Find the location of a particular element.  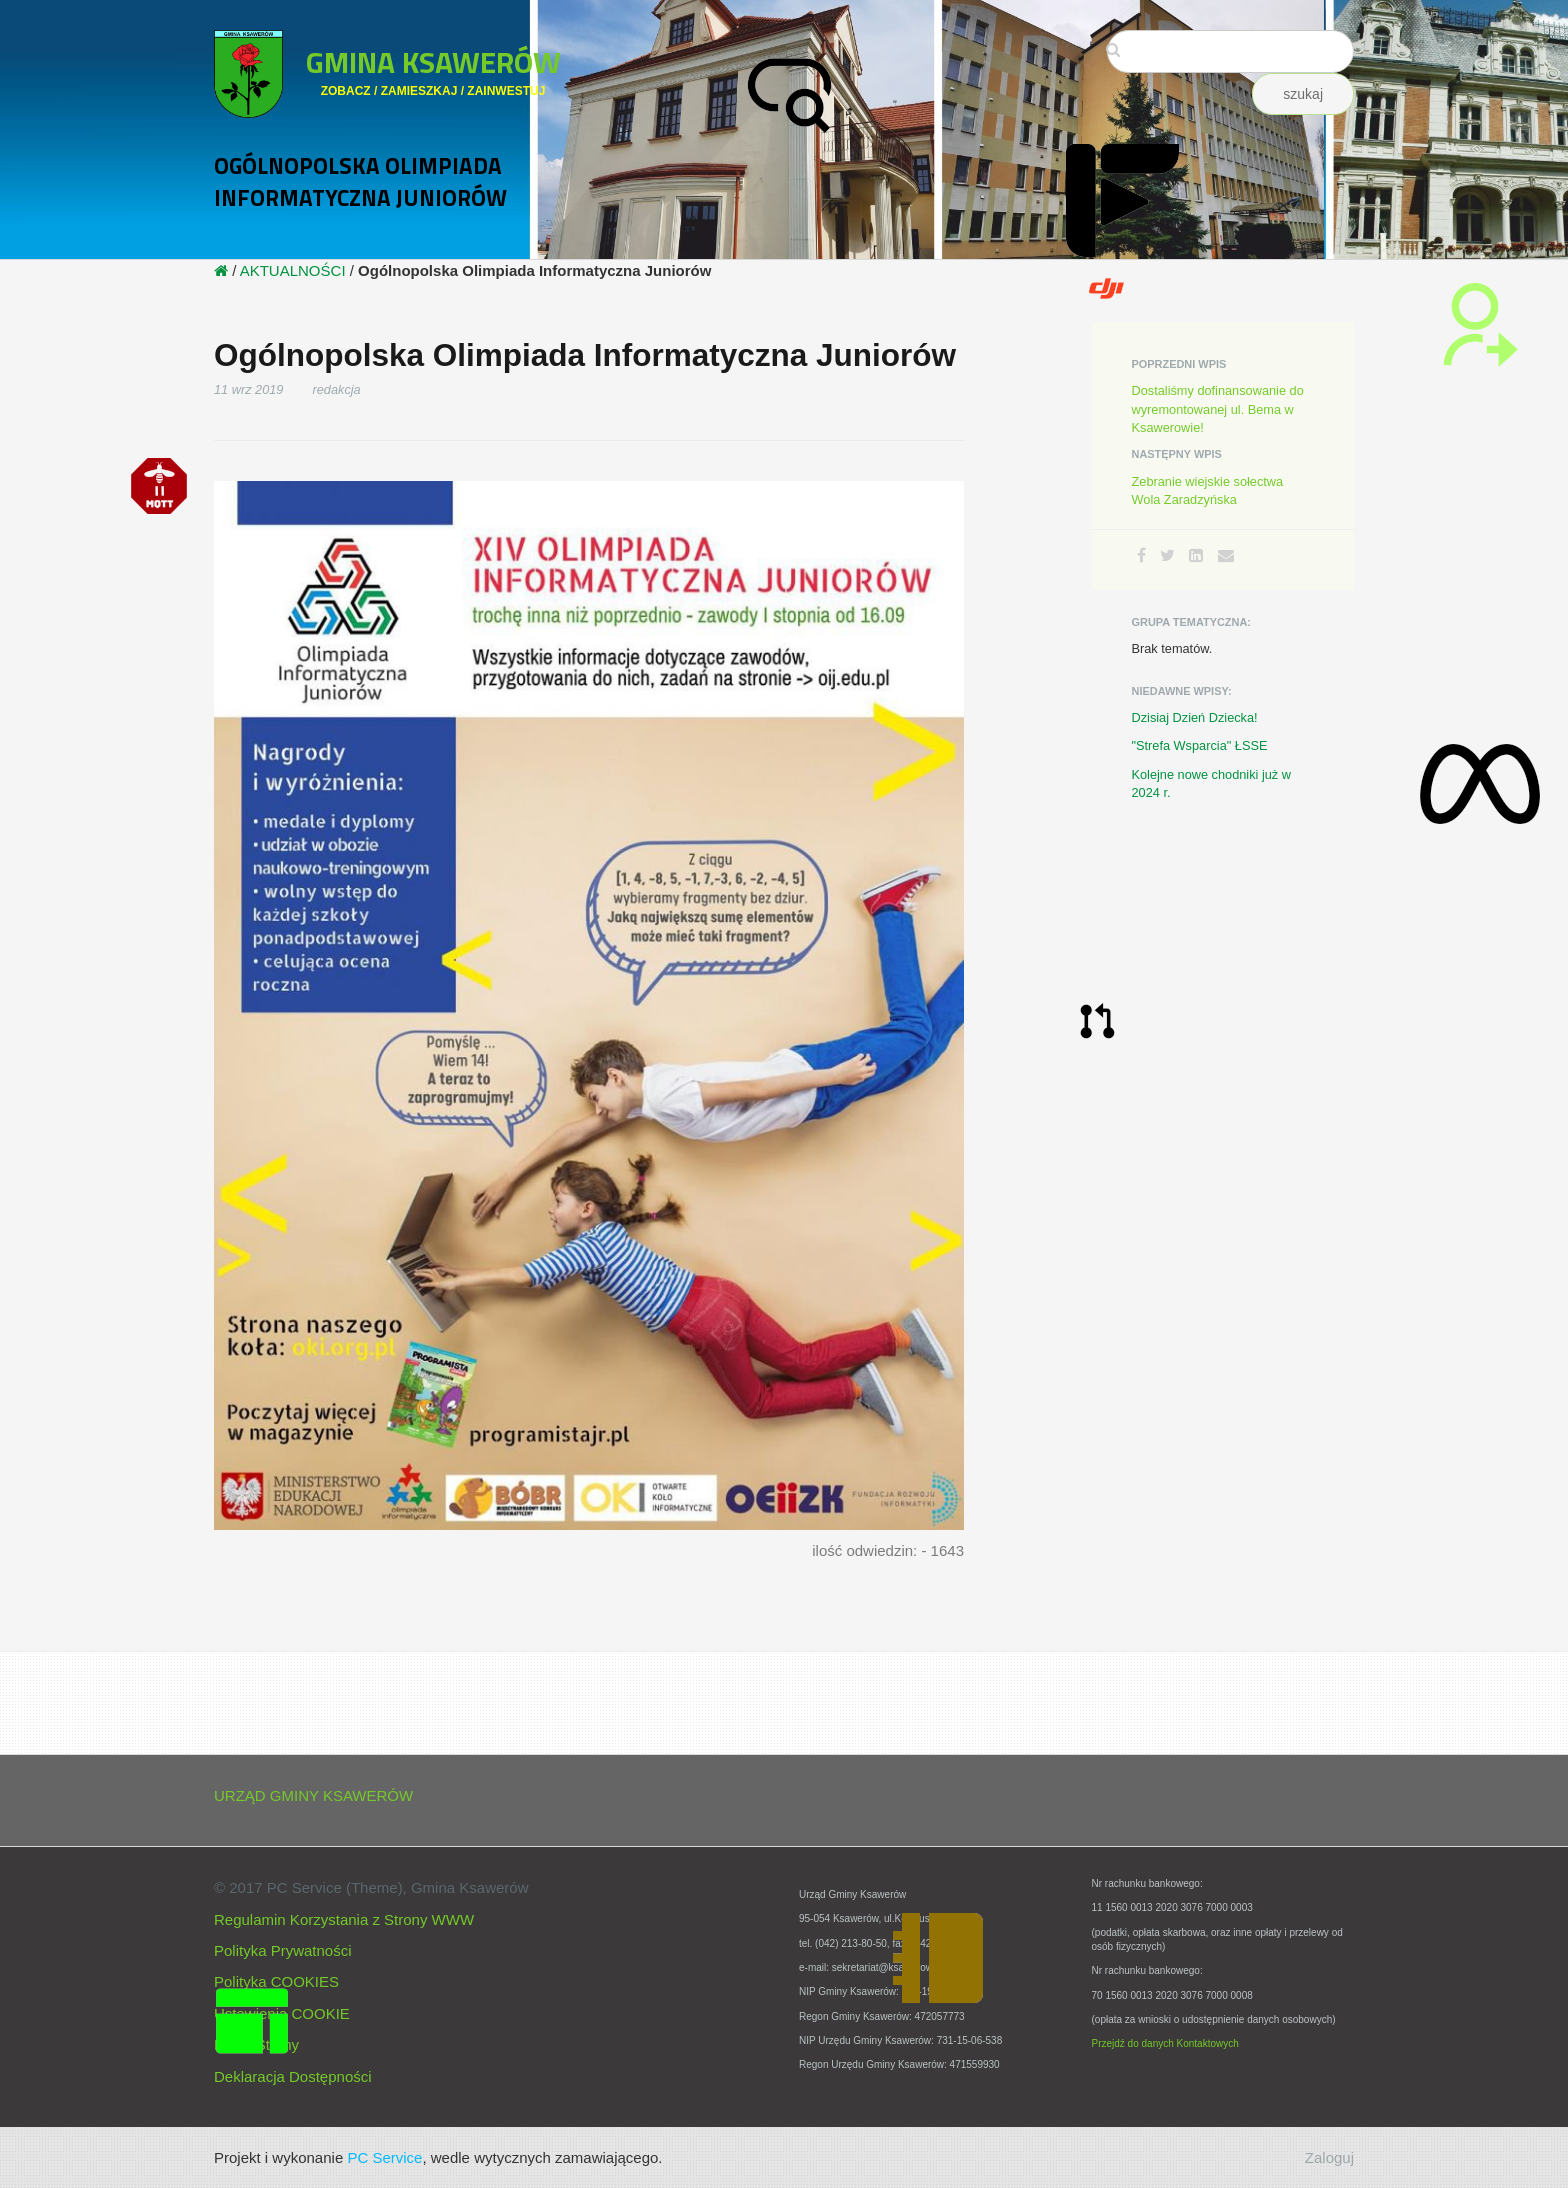

open zigbee2mqtt smart home integration settings is located at coordinates (159, 486).